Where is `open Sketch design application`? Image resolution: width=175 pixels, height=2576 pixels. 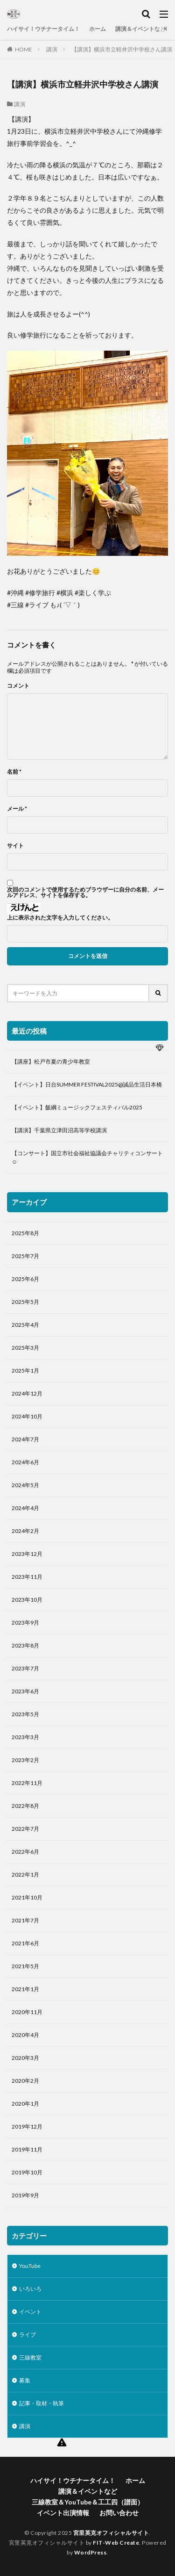
open Sketch design application is located at coordinates (160, 1048).